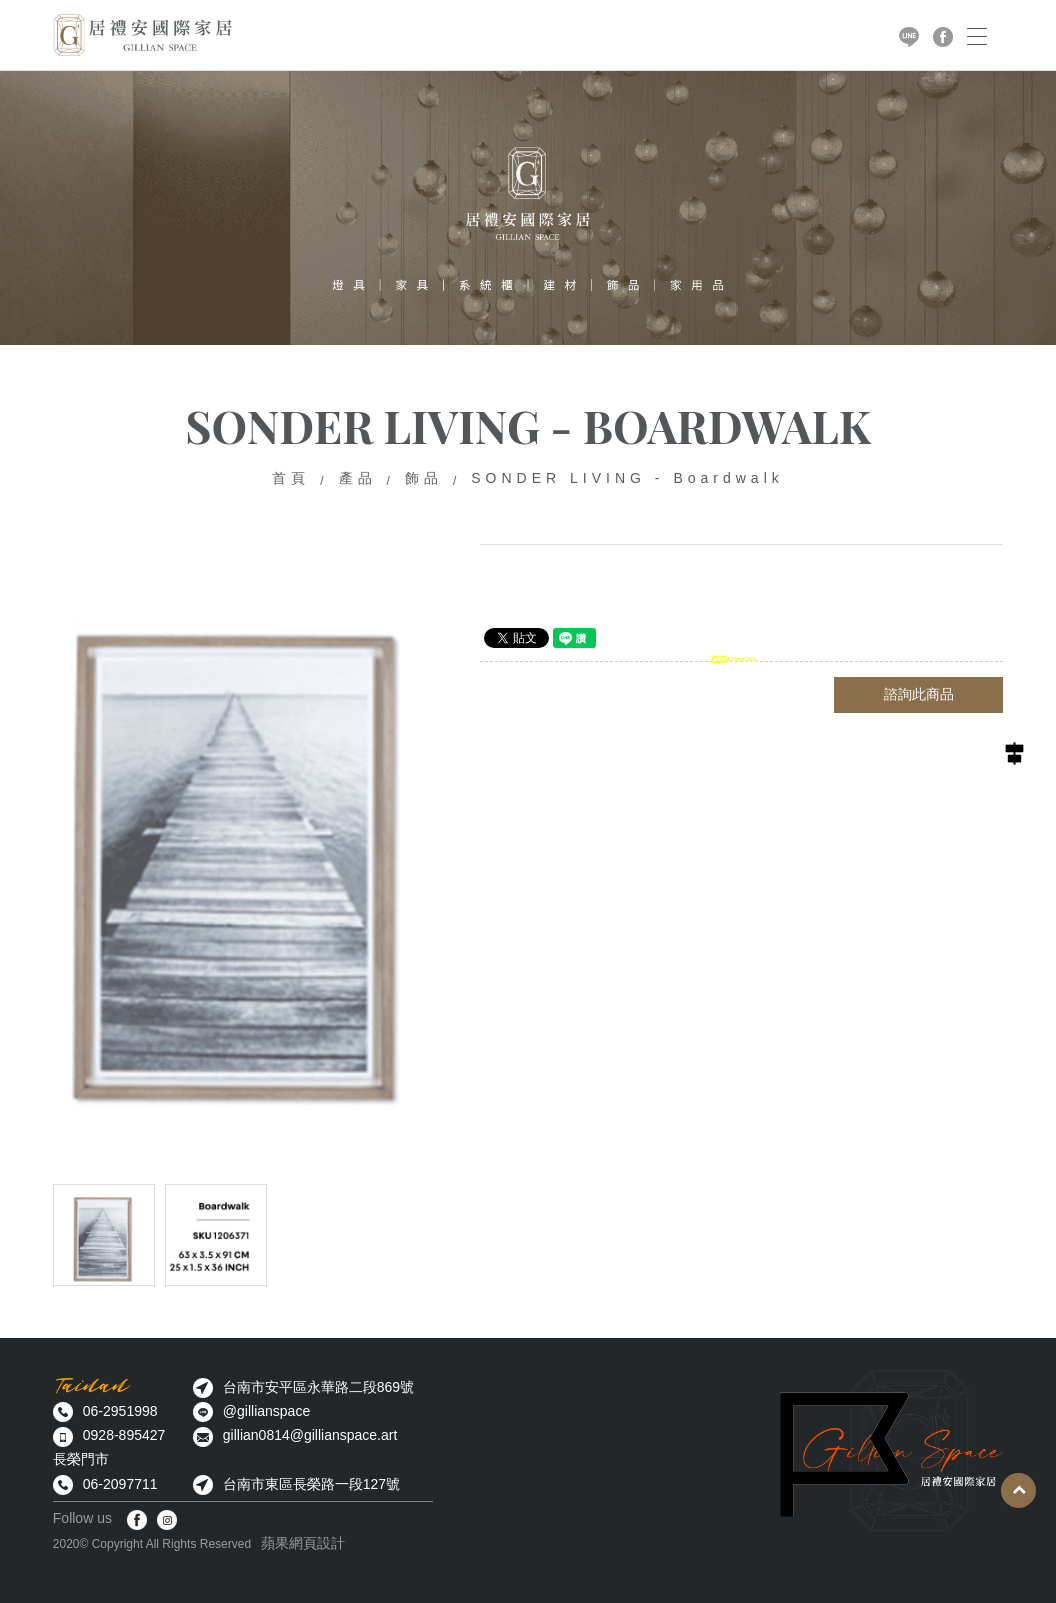 This screenshot has height=1603, width=1056. Describe the element at coordinates (734, 660) in the screenshot. I see `access woocommerce store settings` at that location.